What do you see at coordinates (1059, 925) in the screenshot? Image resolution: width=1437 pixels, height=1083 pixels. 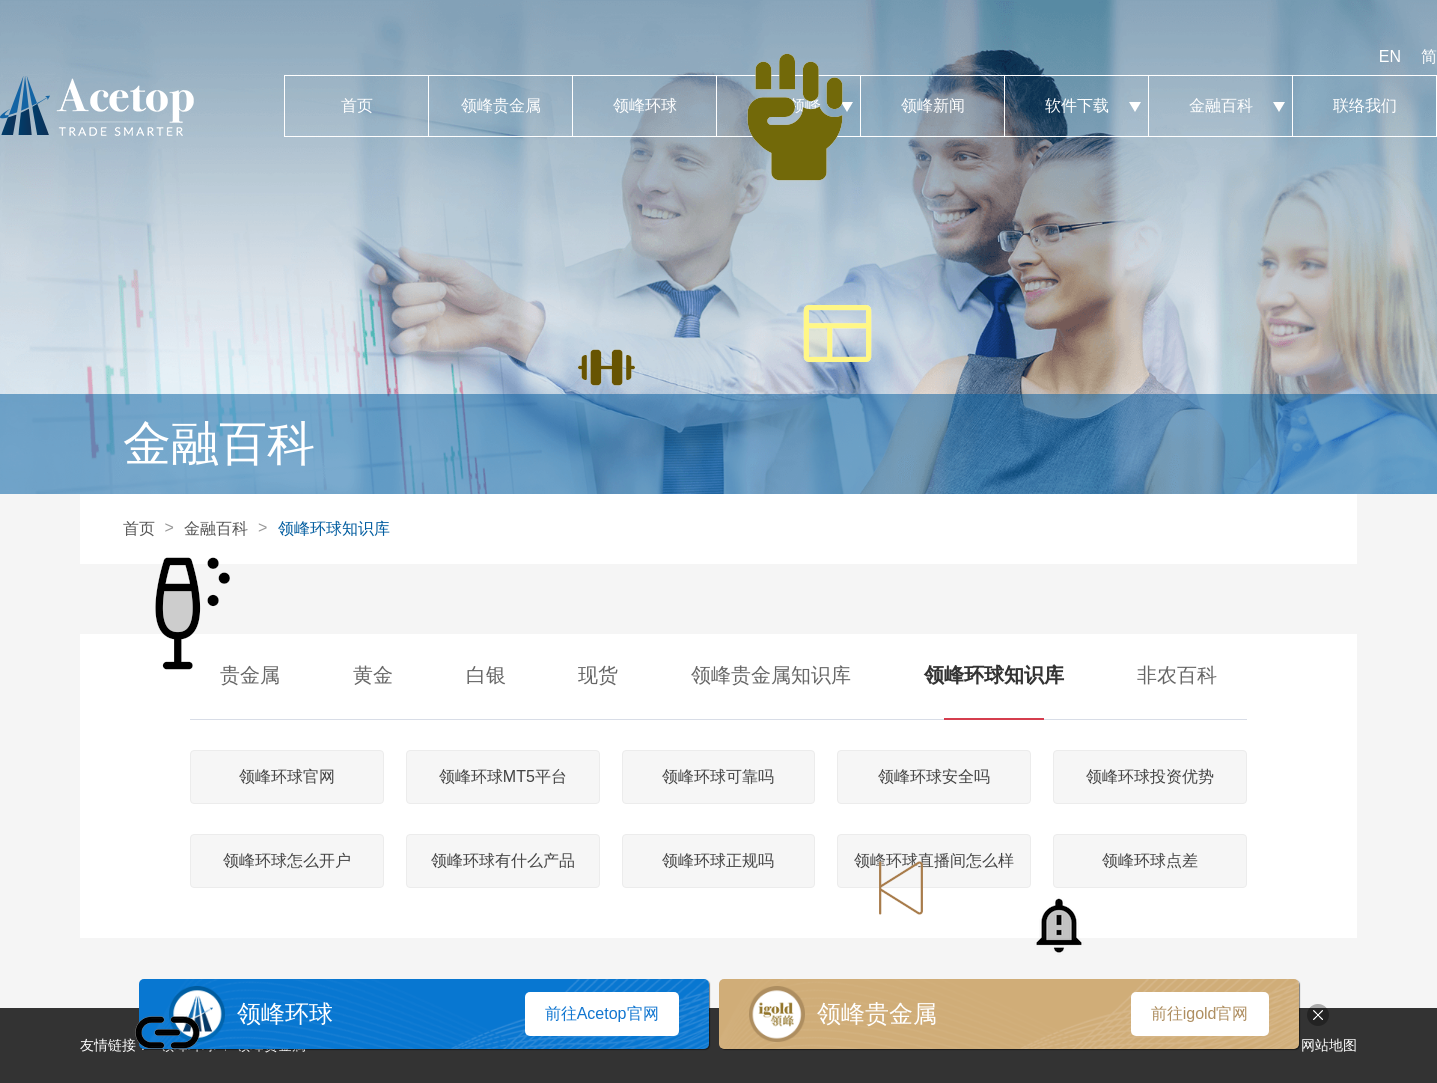 I see `important notification requiring attention` at bounding box center [1059, 925].